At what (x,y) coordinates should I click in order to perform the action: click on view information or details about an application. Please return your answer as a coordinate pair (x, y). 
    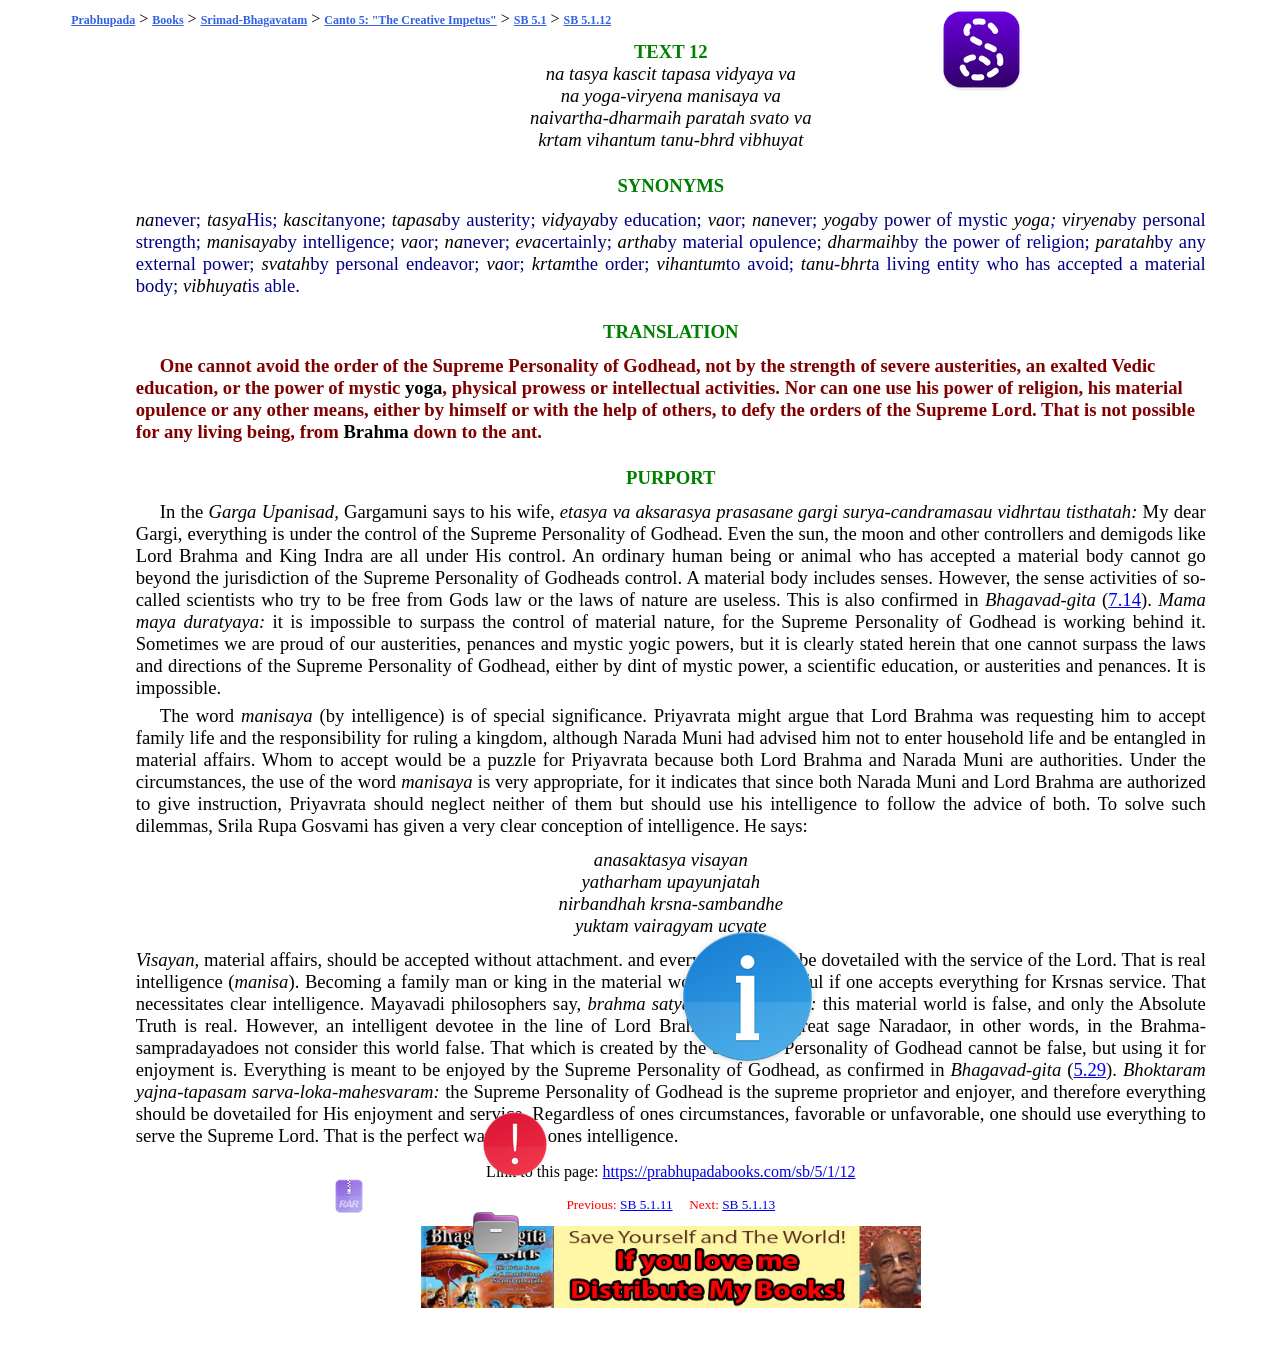
    Looking at the image, I should click on (747, 996).